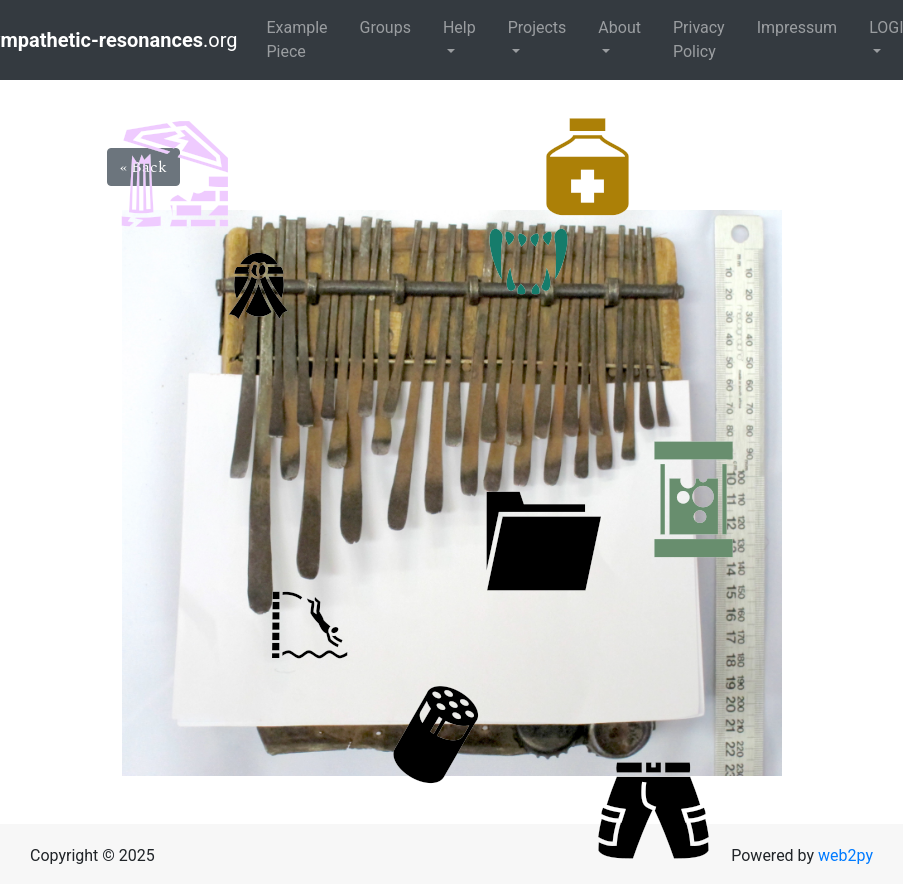 This screenshot has height=884, width=903. What do you see at coordinates (259, 286) in the screenshot?
I see `equip a headband accessory for your character` at bounding box center [259, 286].